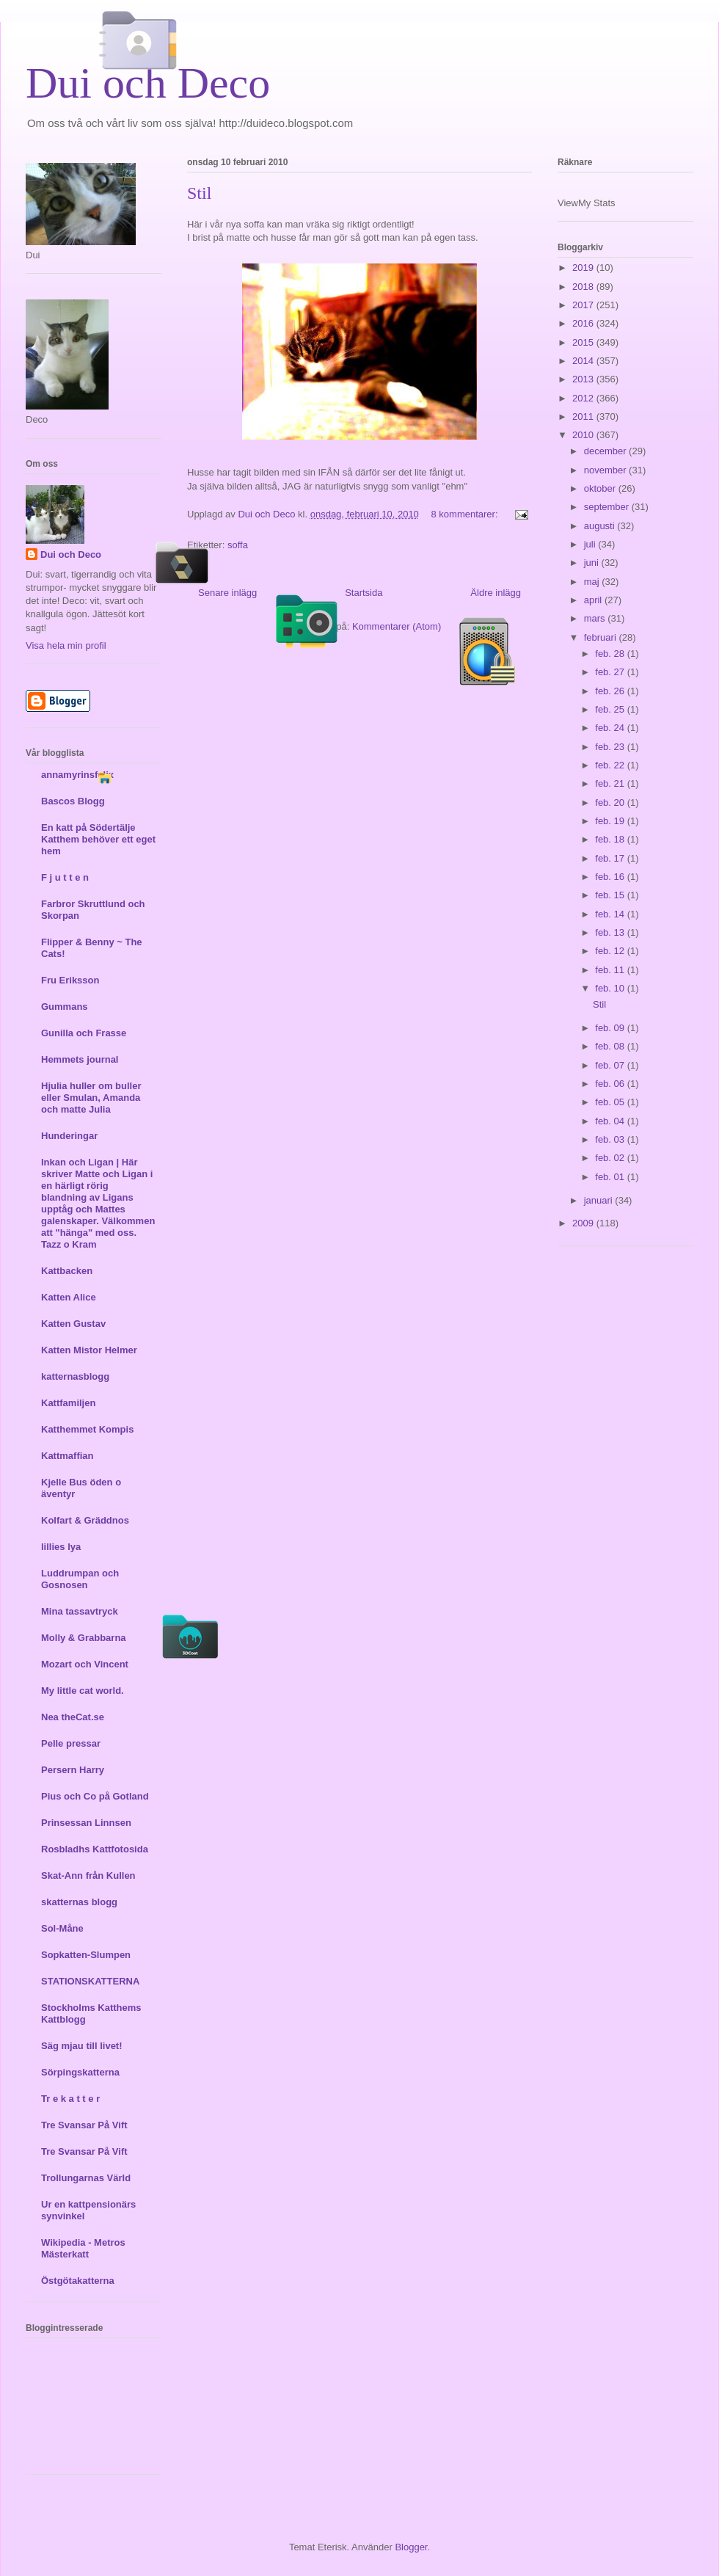 The image size is (719, 2576). What do you see at coordinates (139, 42) in the screenshot?
I see `open microsoft contacts folder` at bounding box center [139, 42].